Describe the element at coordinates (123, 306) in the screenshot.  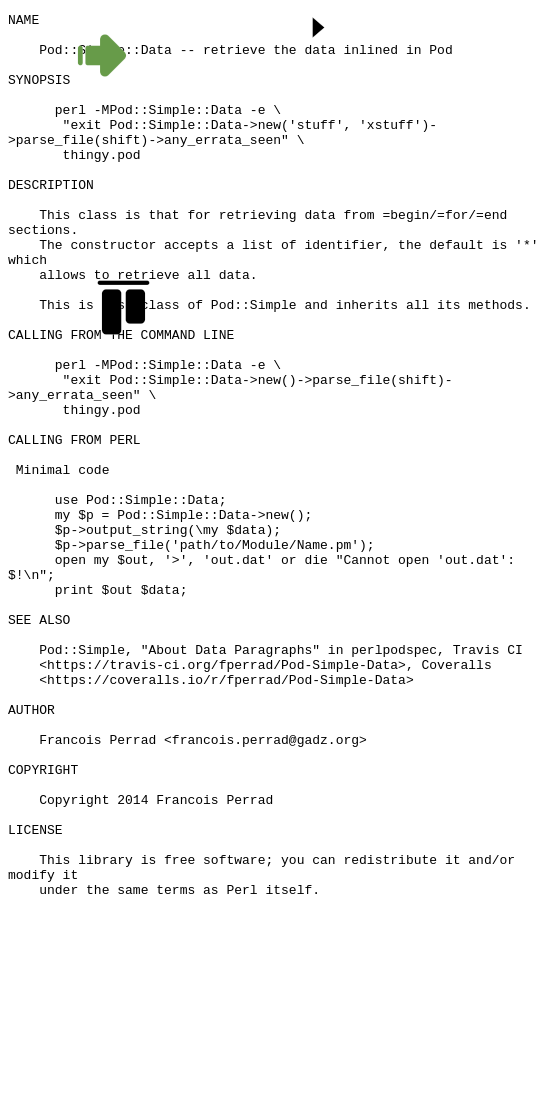
I see `align selected elements to the top` at that location.